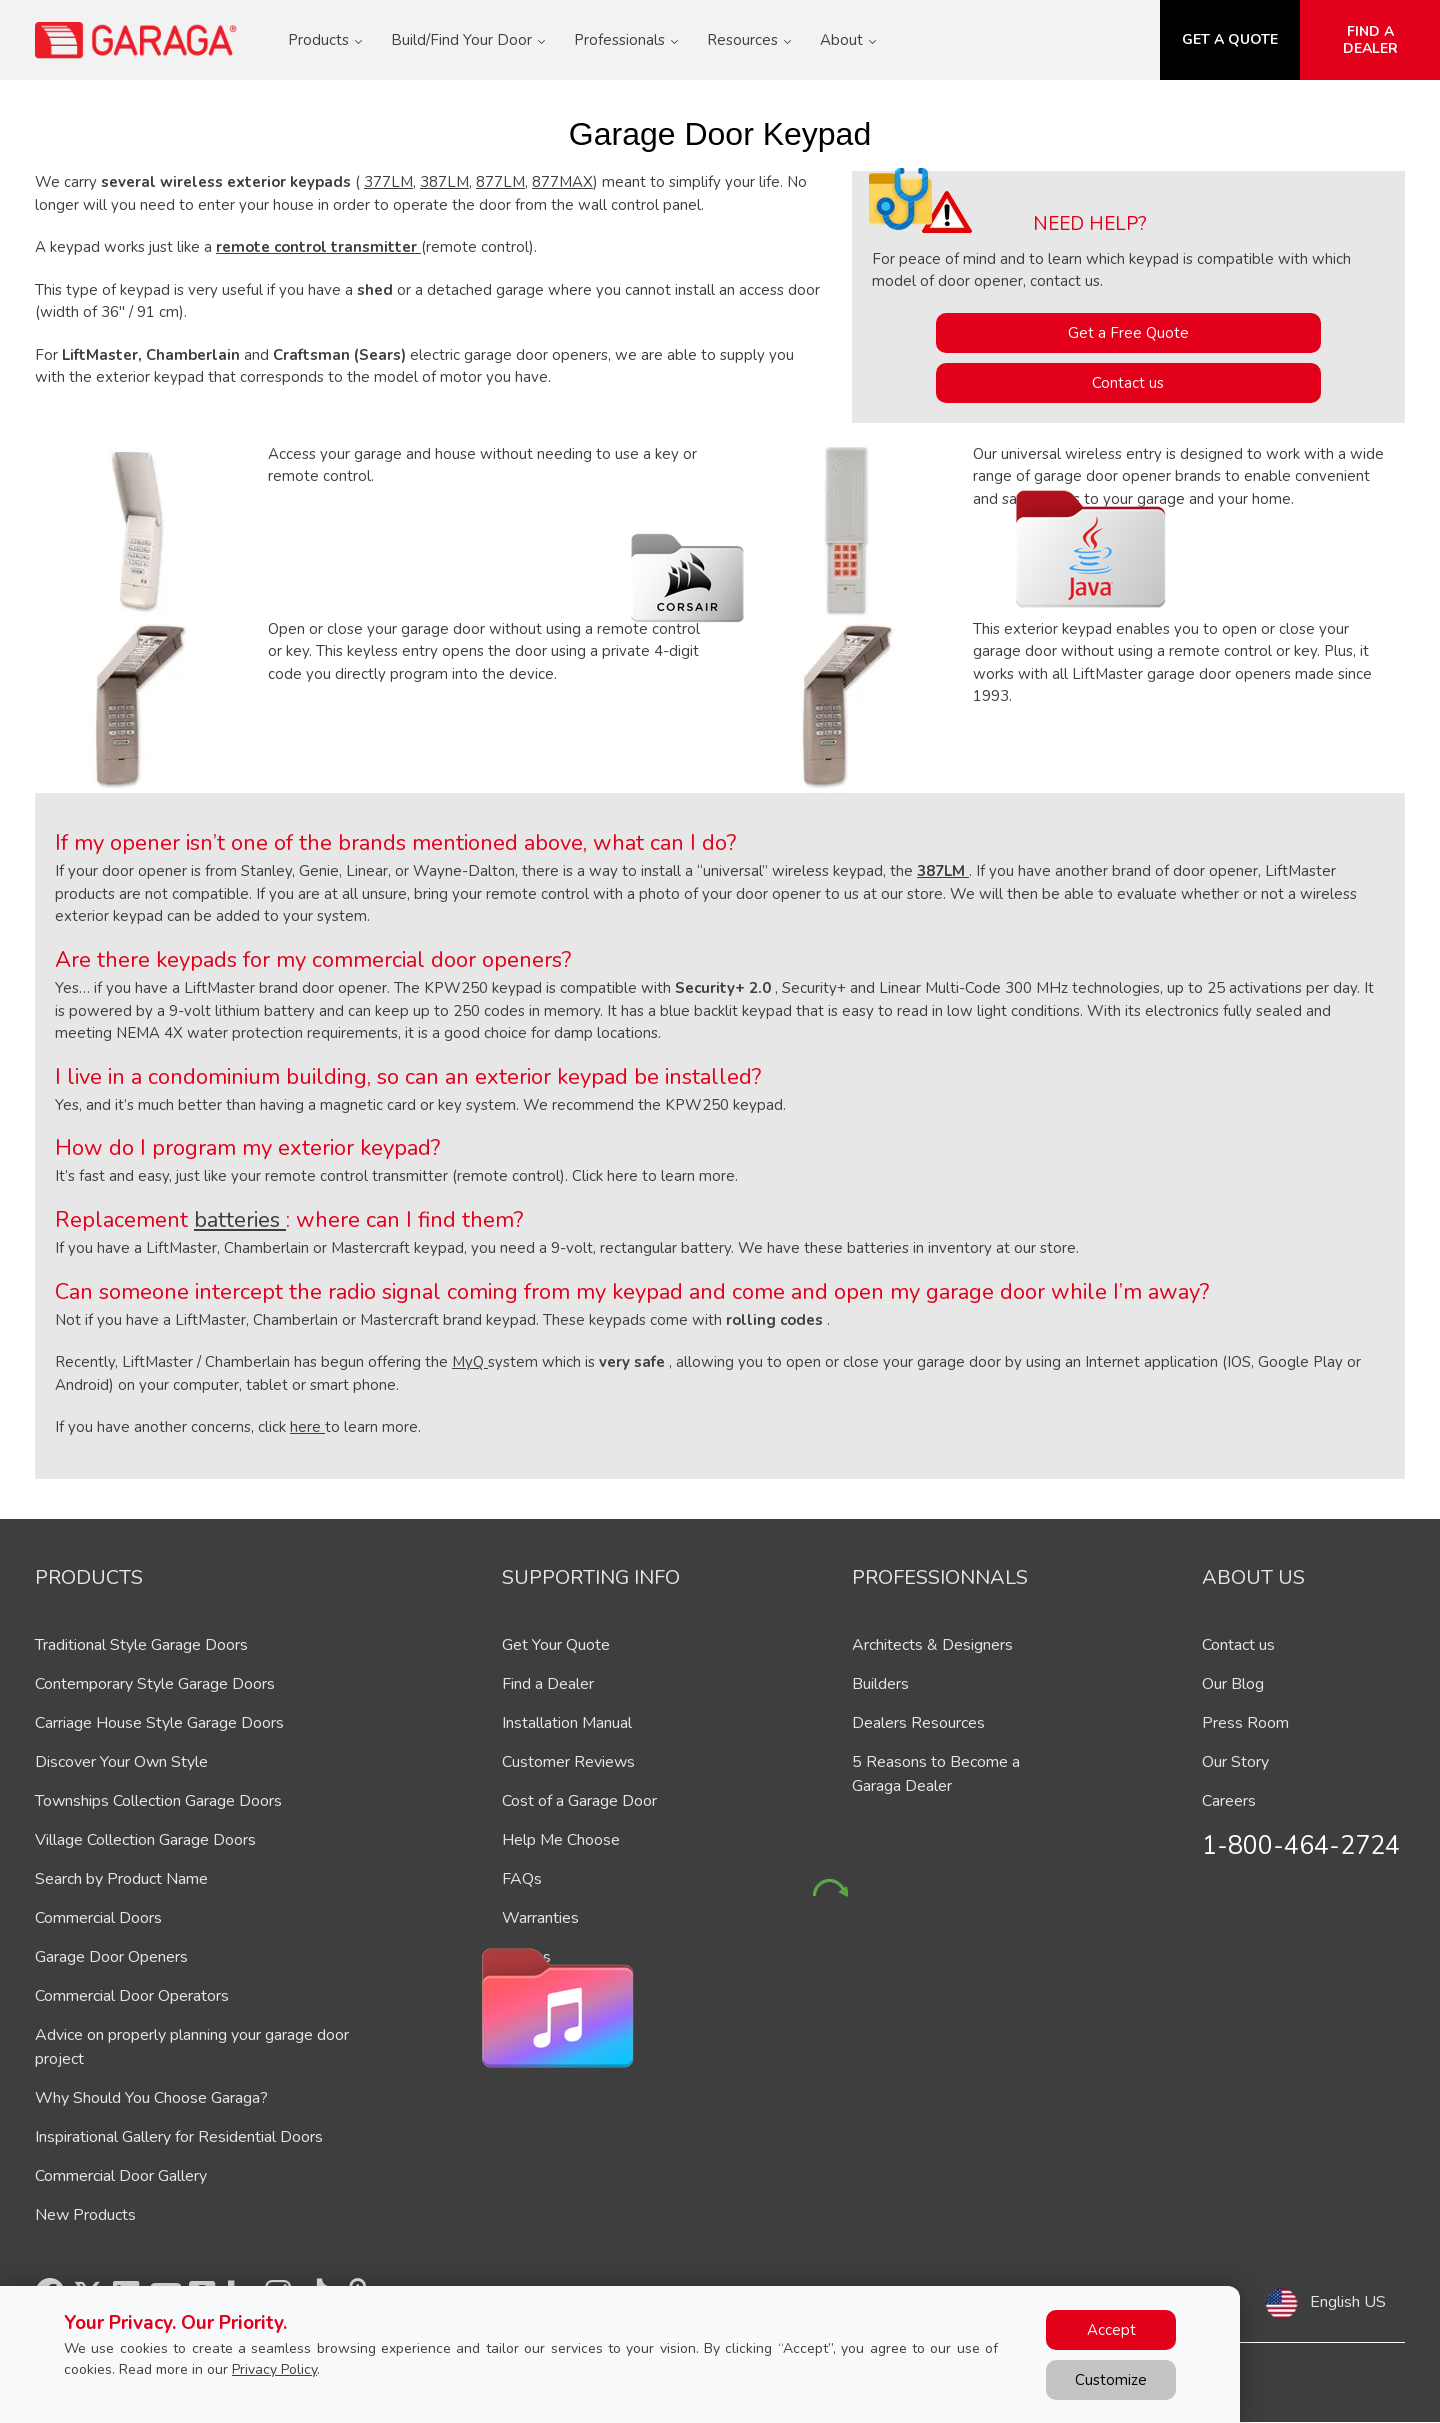 This screenshot has height=2423, width=1440. Describe the element at coordinates (1090, 553) in the screenshot. I see `open folder containing java project files` at that location.